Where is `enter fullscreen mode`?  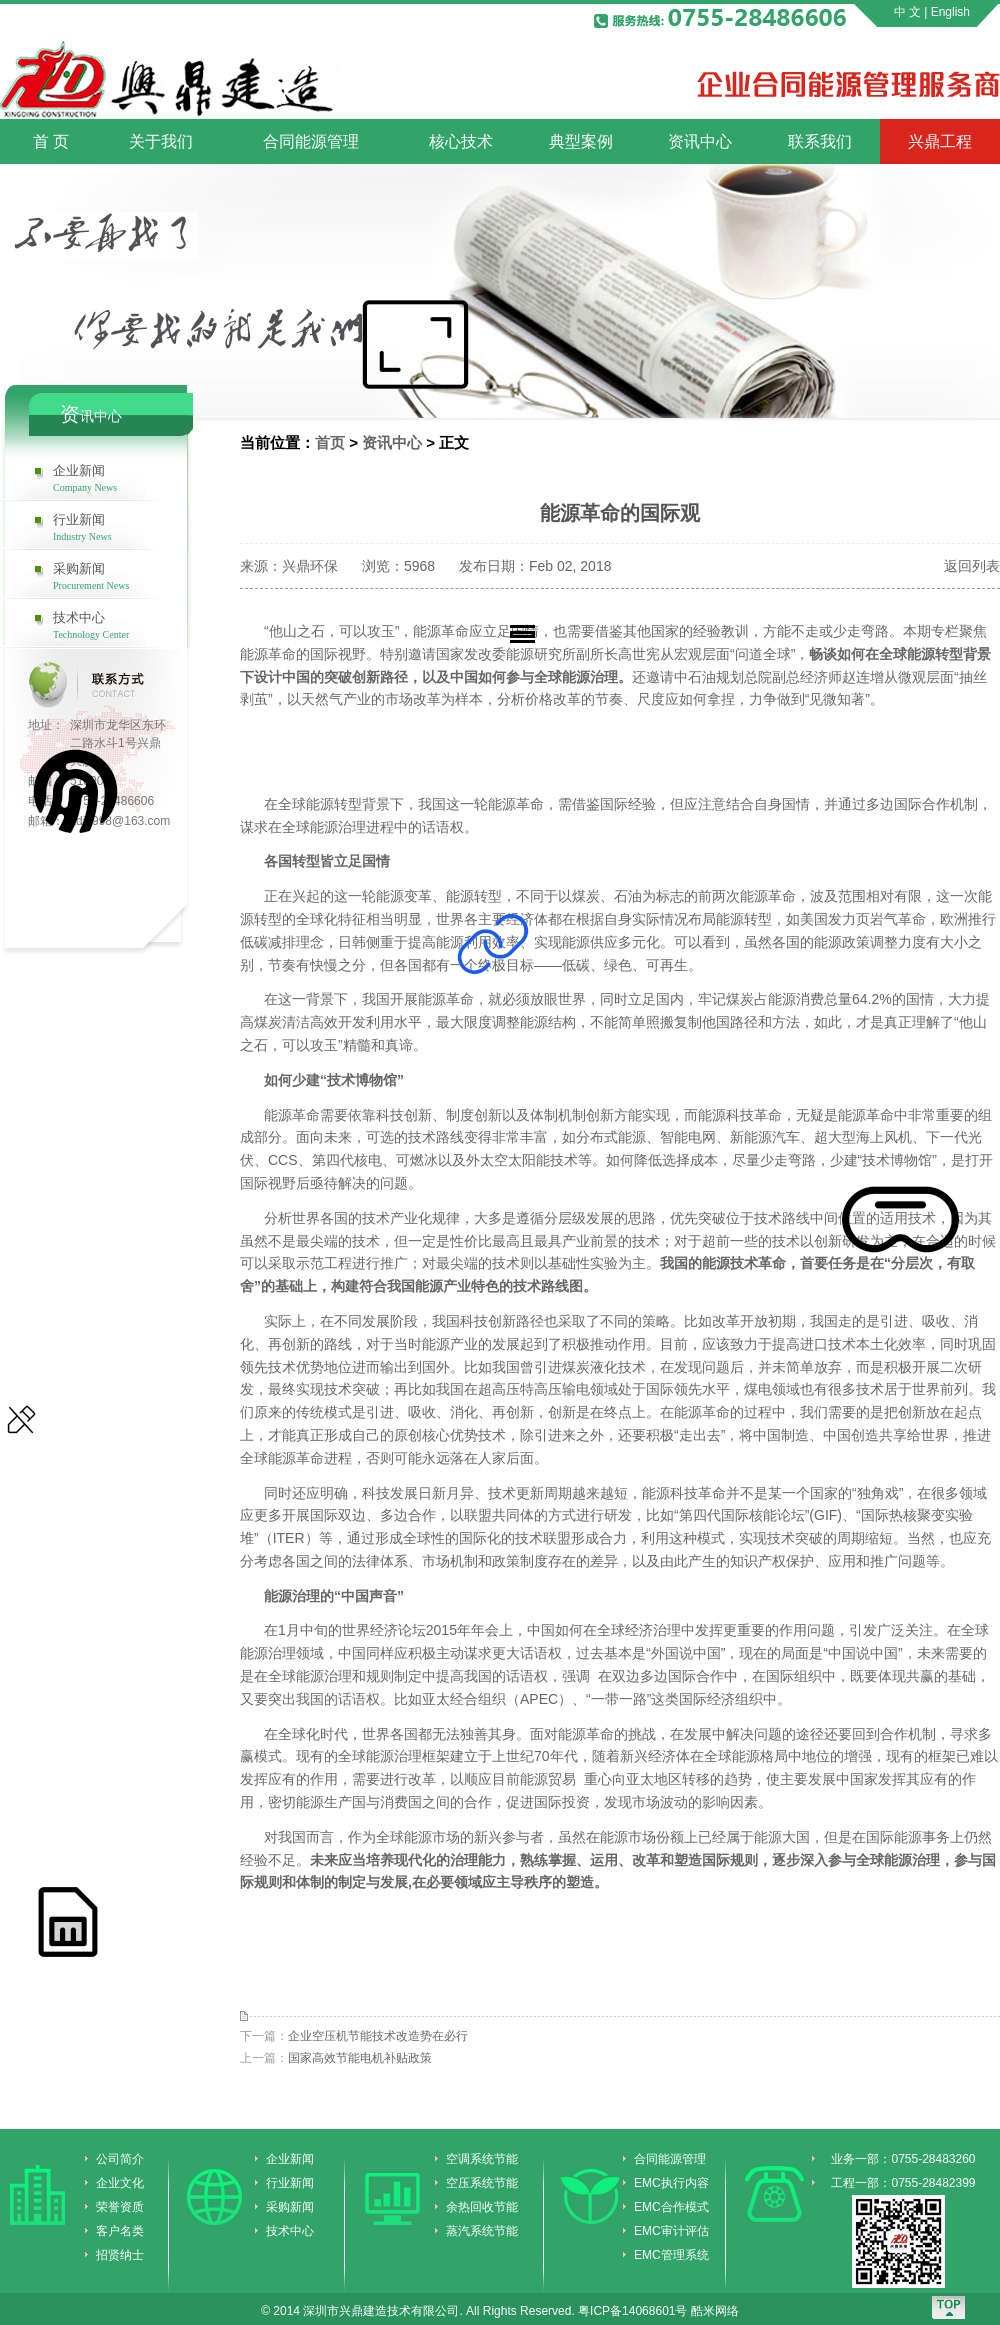 enter fullscreen mode is located at coordinates (415, 344).